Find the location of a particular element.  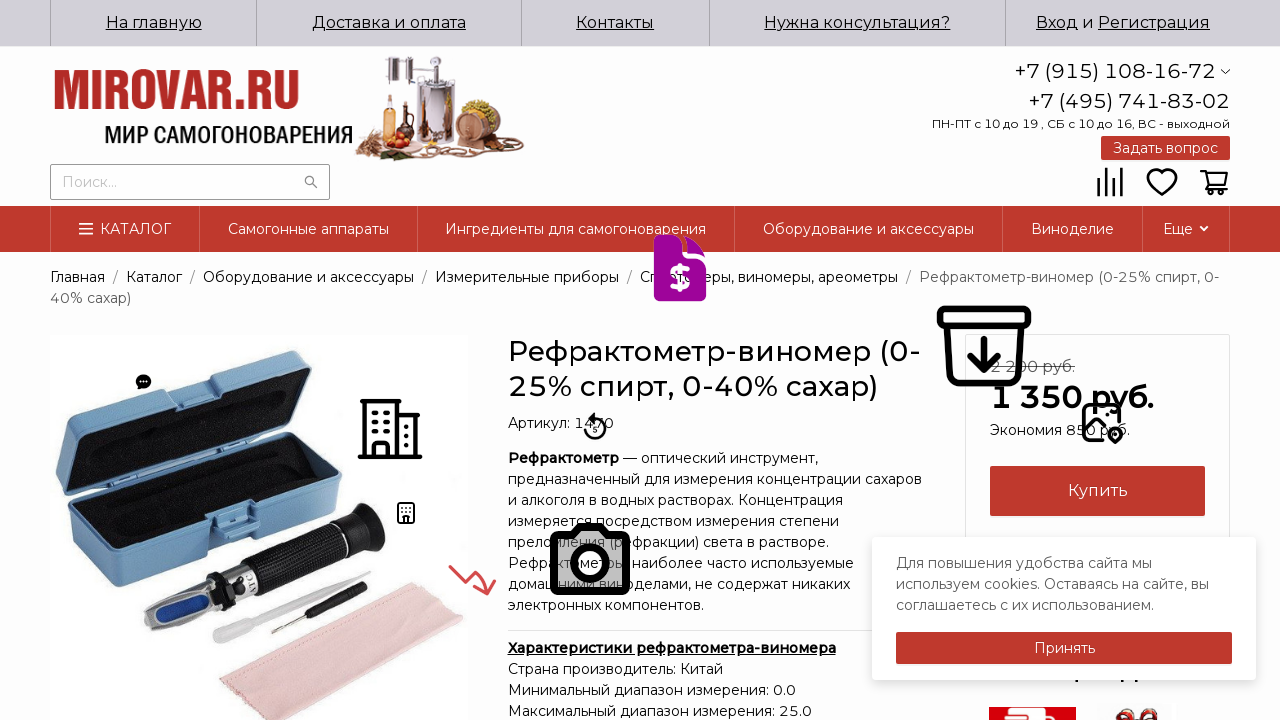

view office or workplace location is located at coordinates (390, 429).